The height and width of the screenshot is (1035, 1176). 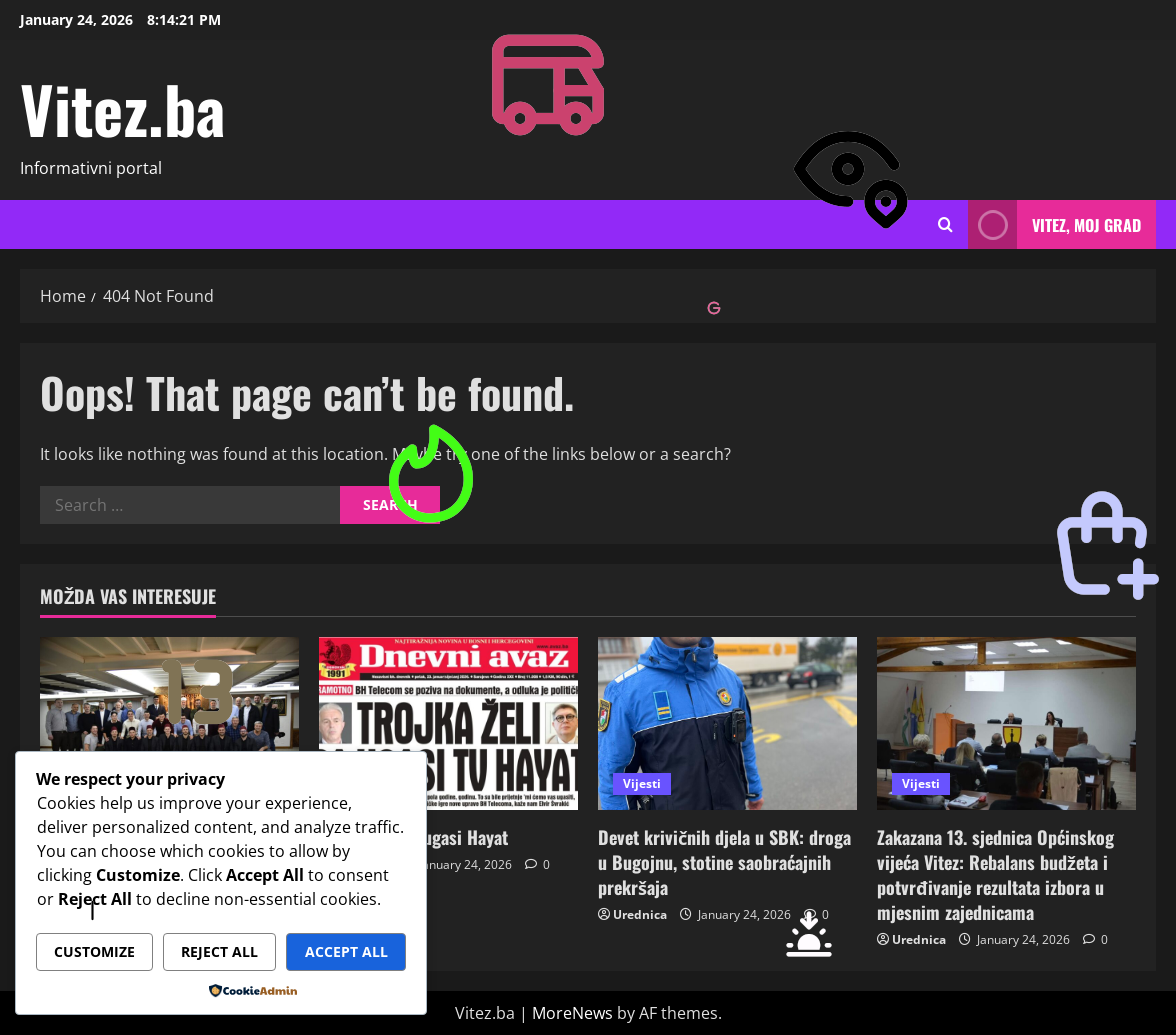 I want to click on sign in with Google, so click(x=714, y=308).